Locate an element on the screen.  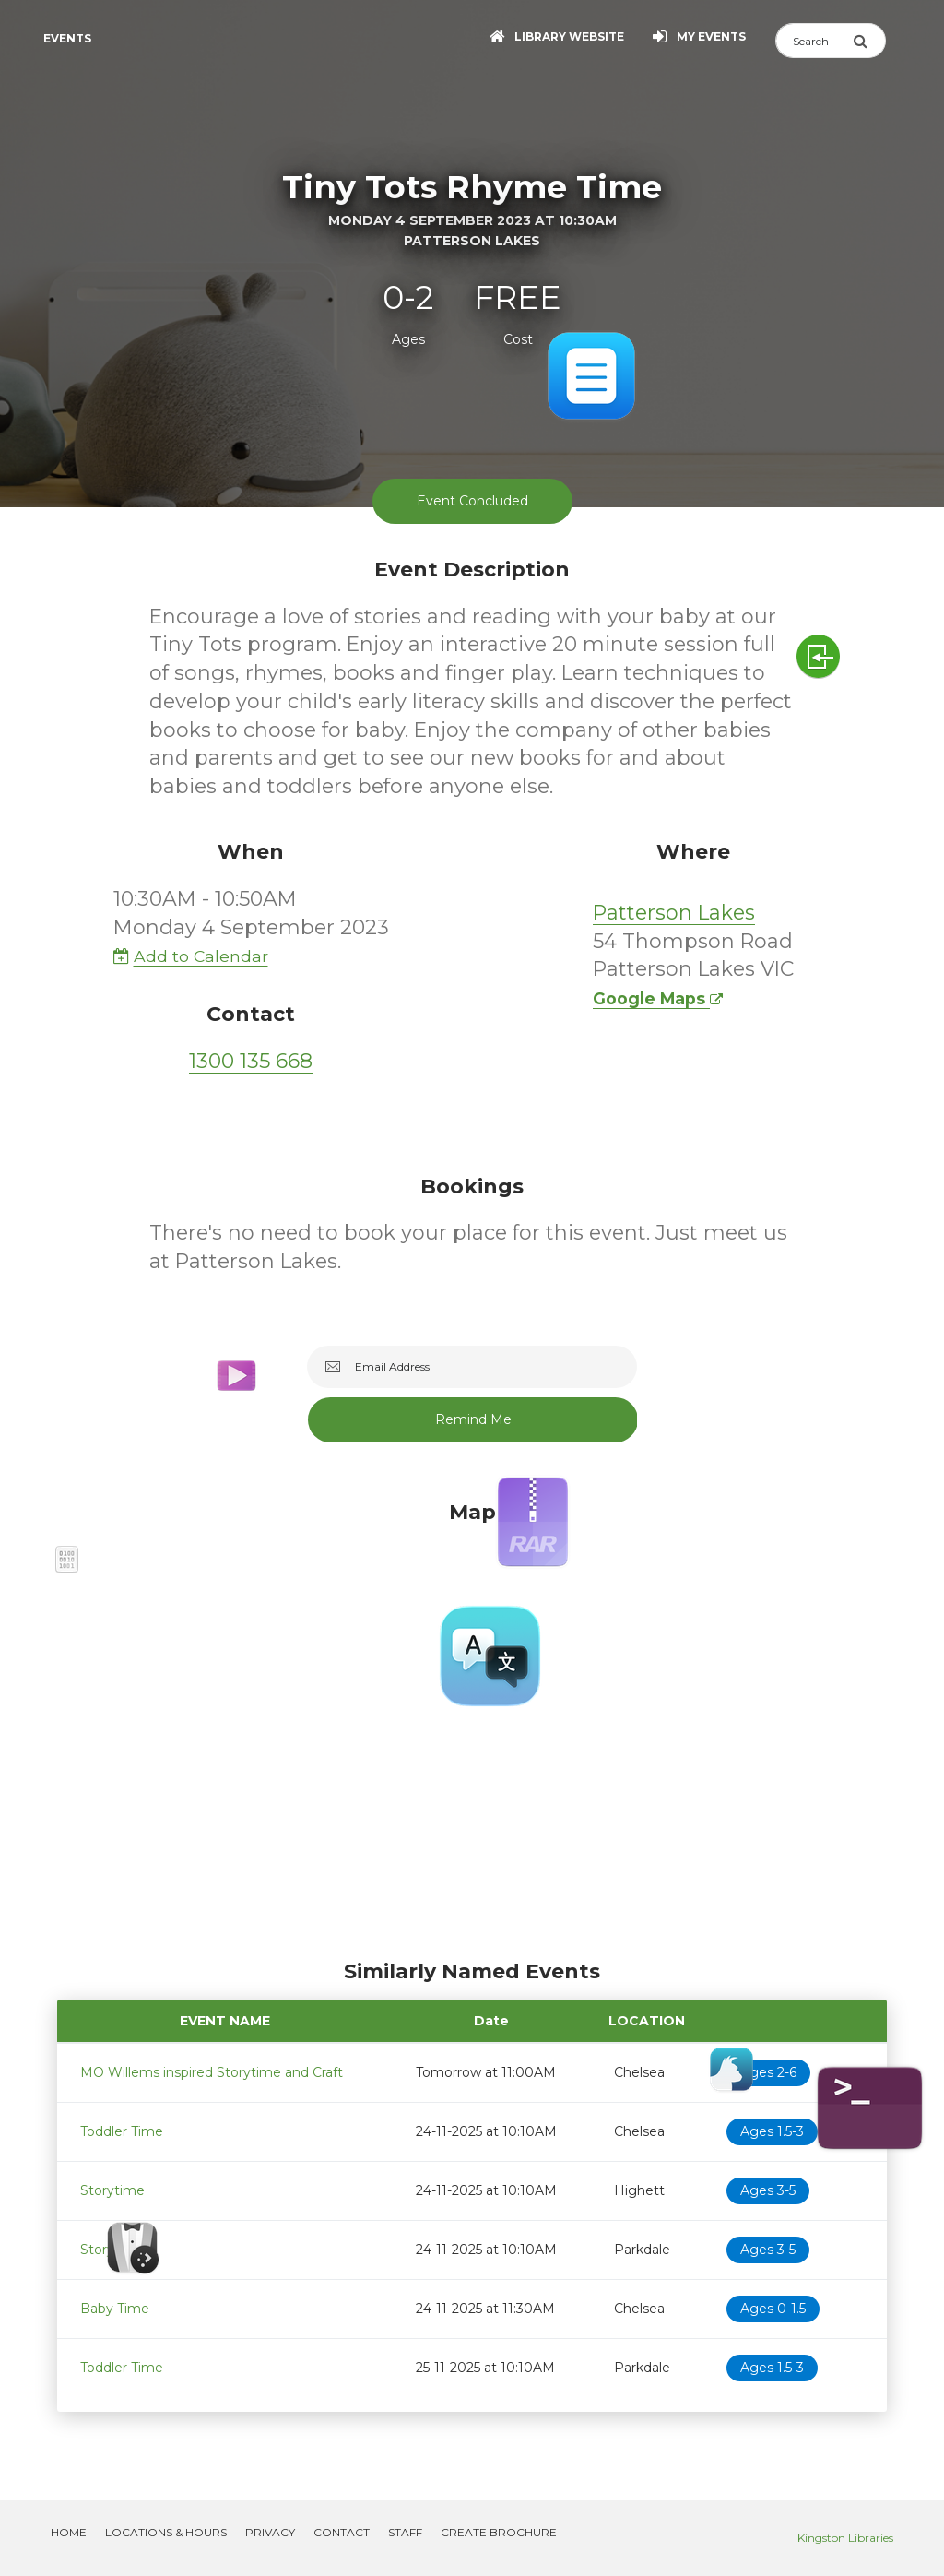
customize plasma desktop theme settings is located at coordinates (132, 2247).